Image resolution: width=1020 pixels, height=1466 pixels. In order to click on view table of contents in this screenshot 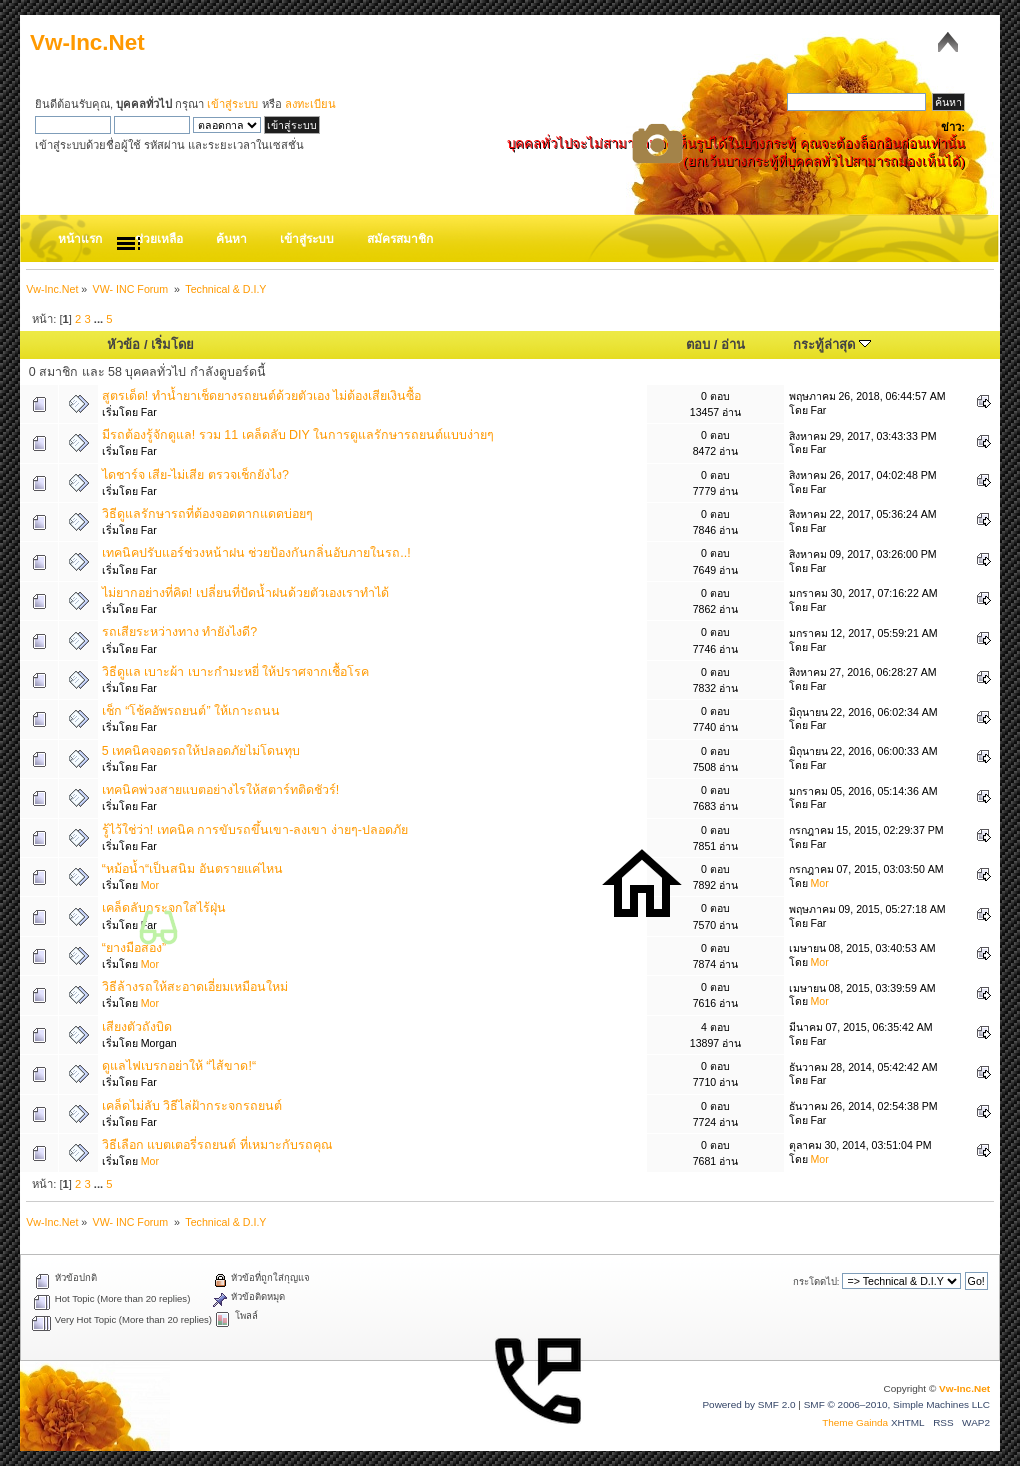, I will do `click(128, 243)`.